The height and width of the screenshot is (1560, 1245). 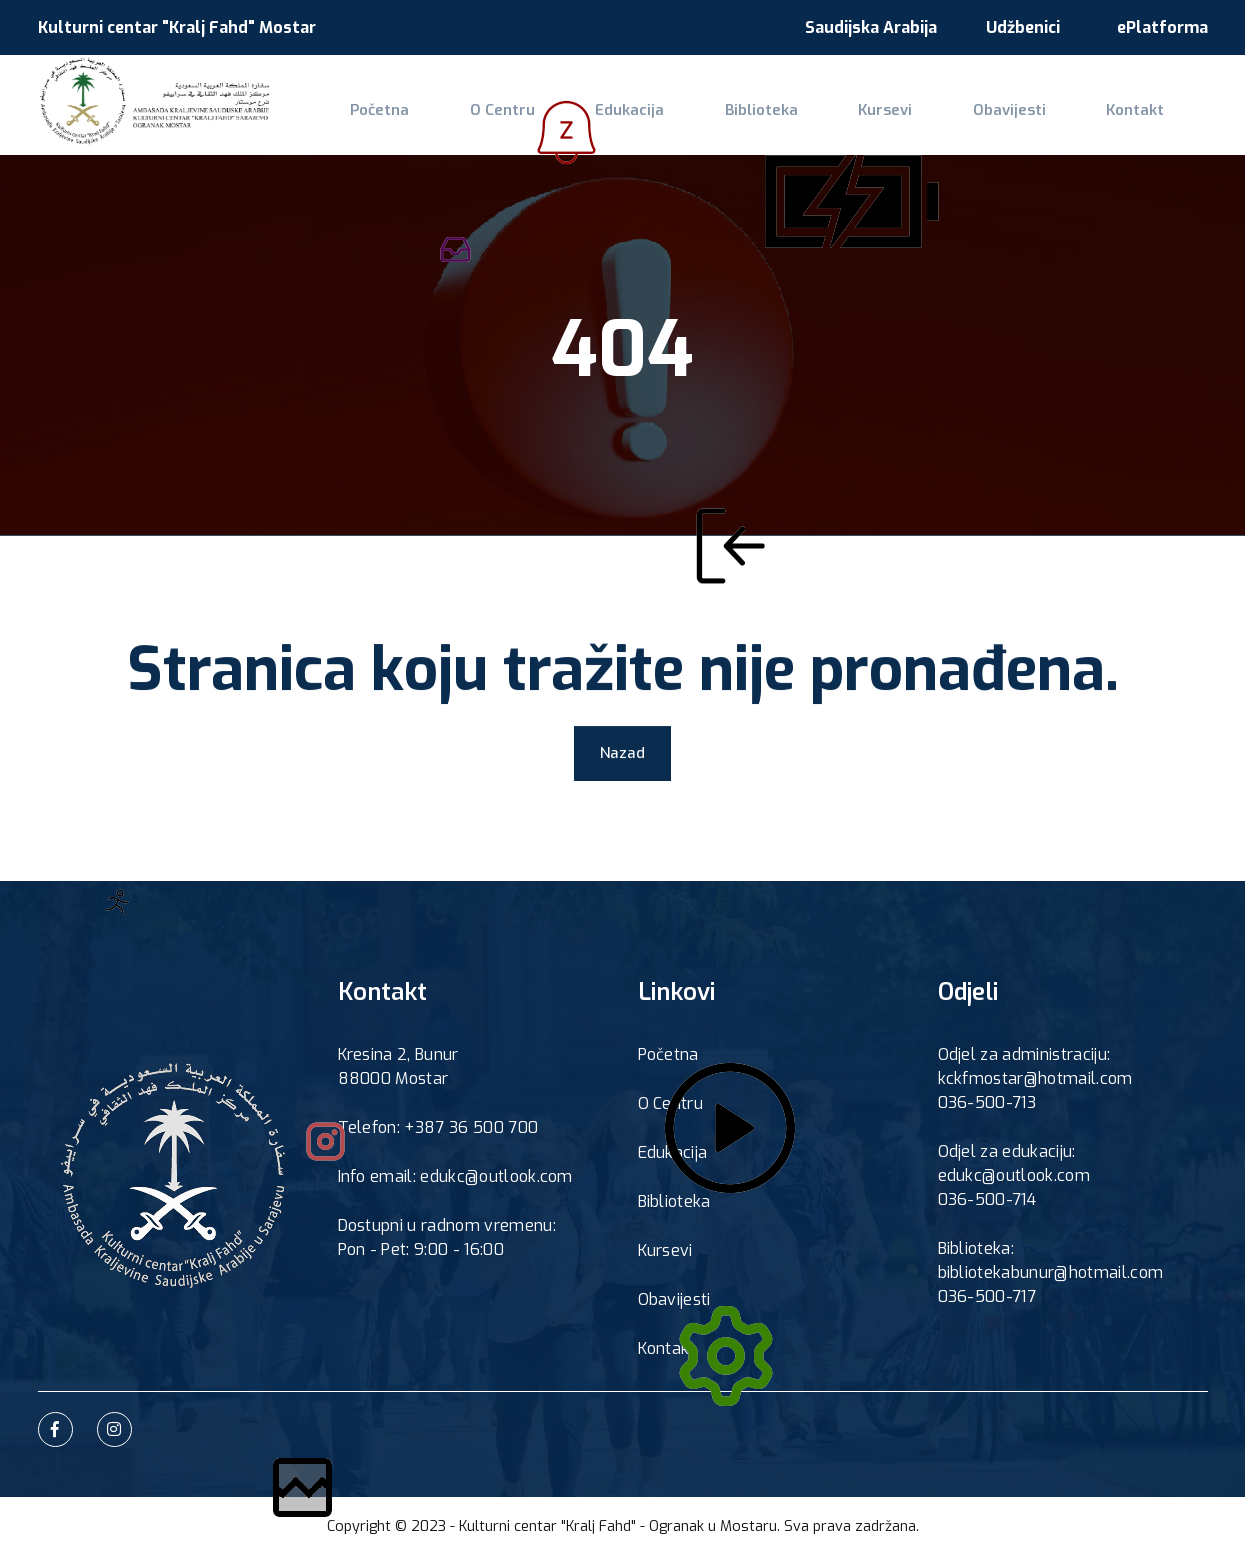 I want to click on play media or video content, so click(x=730, y=1128).